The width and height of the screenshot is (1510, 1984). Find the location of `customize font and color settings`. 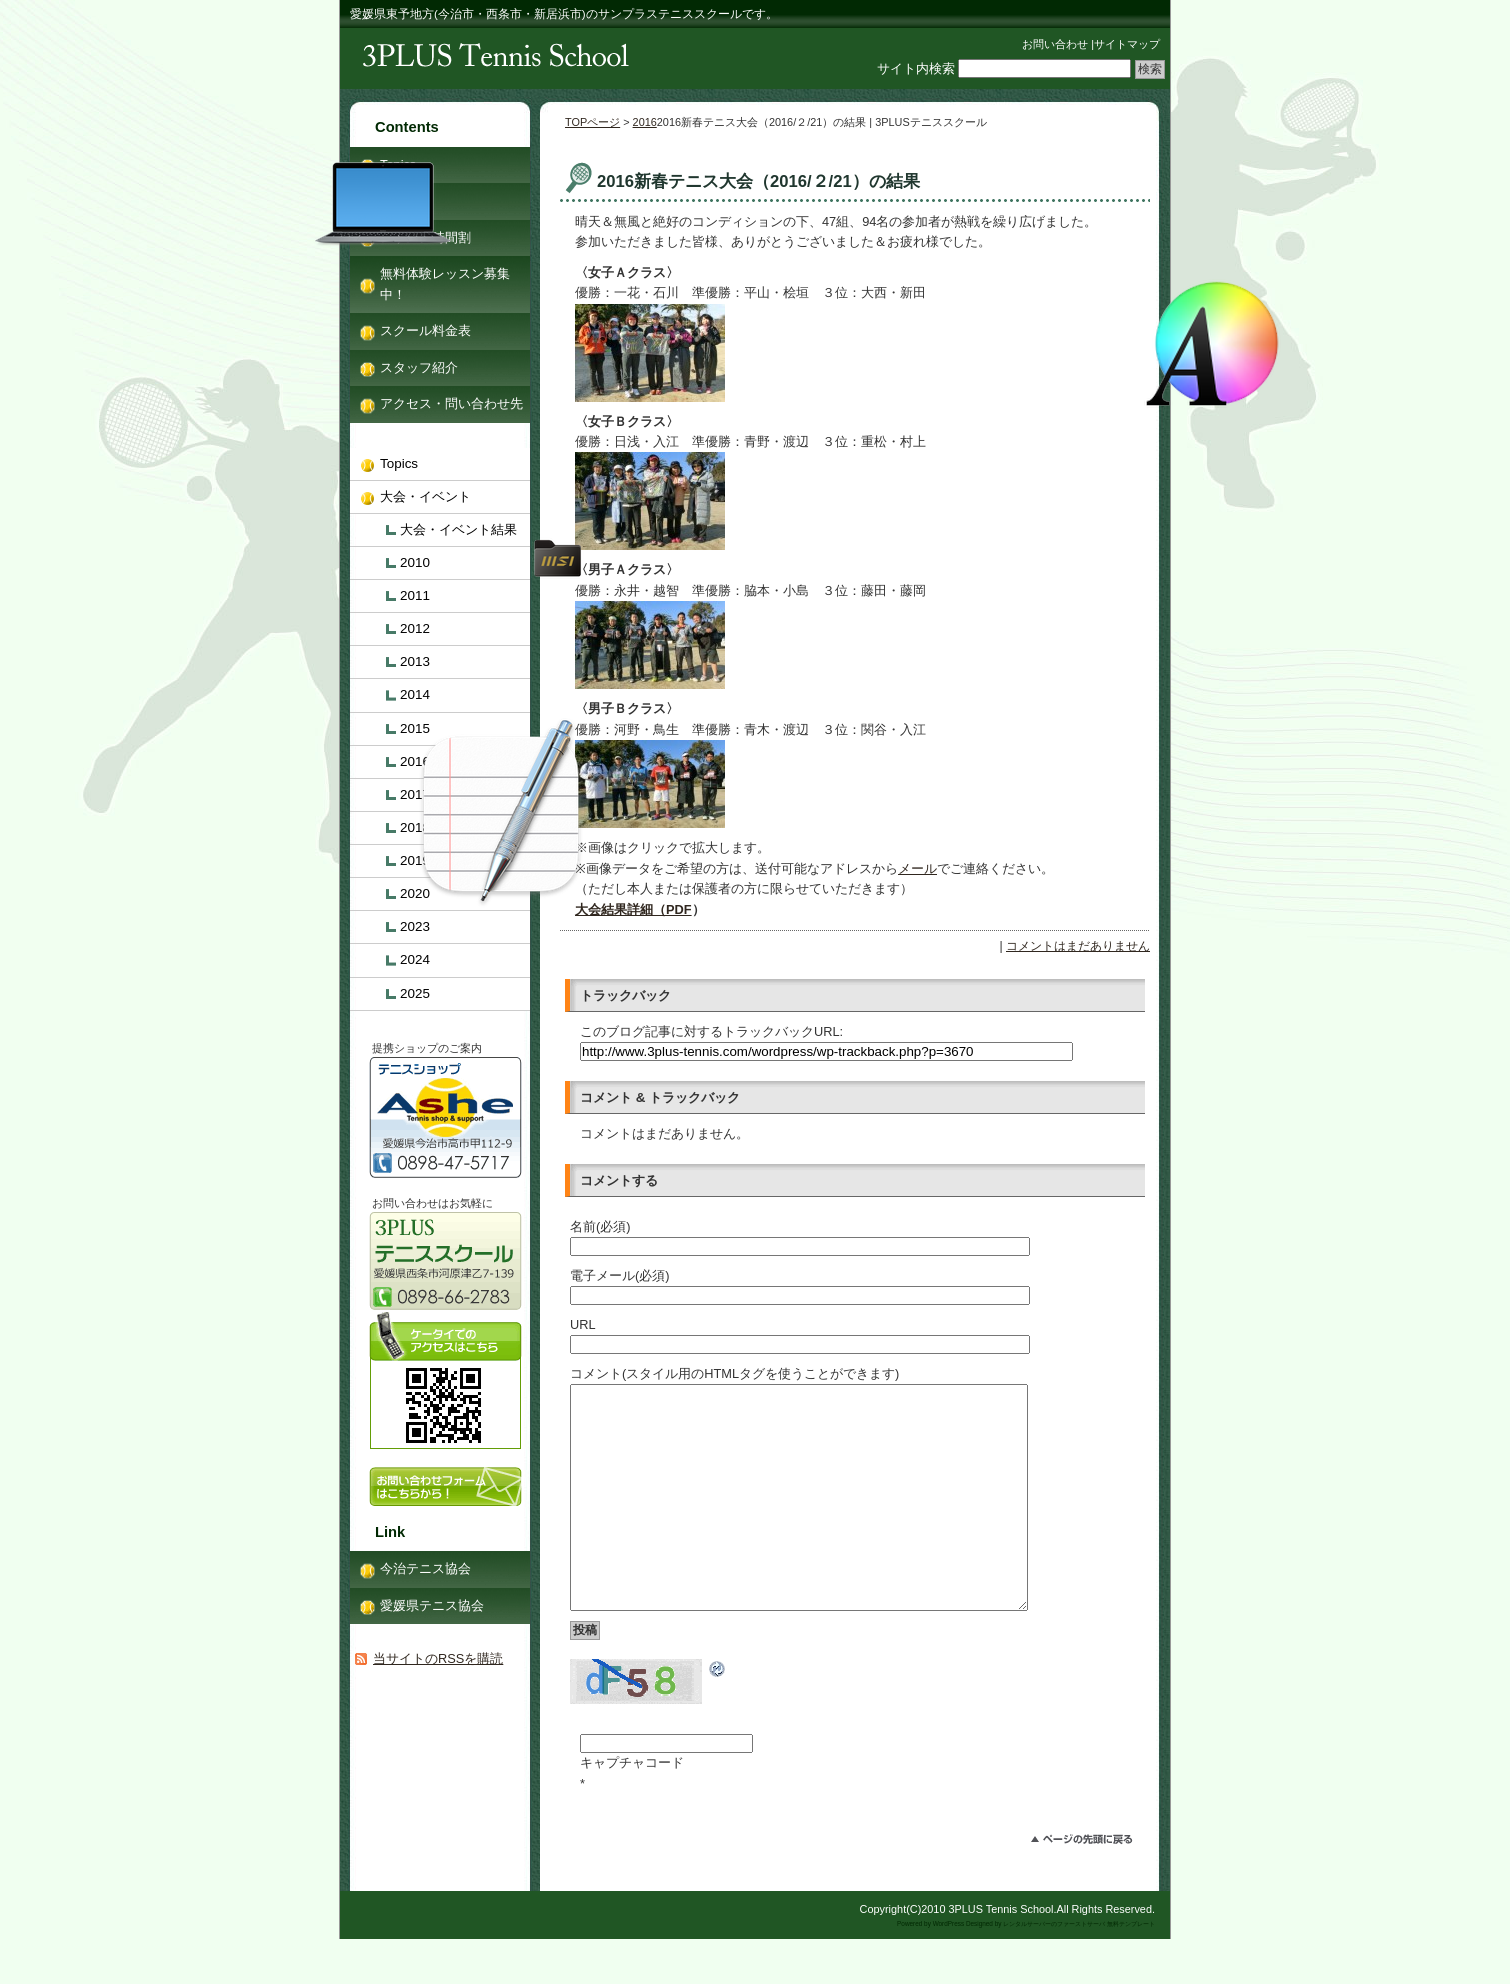

customize font and color settings is located at coordinates (1212, 334).